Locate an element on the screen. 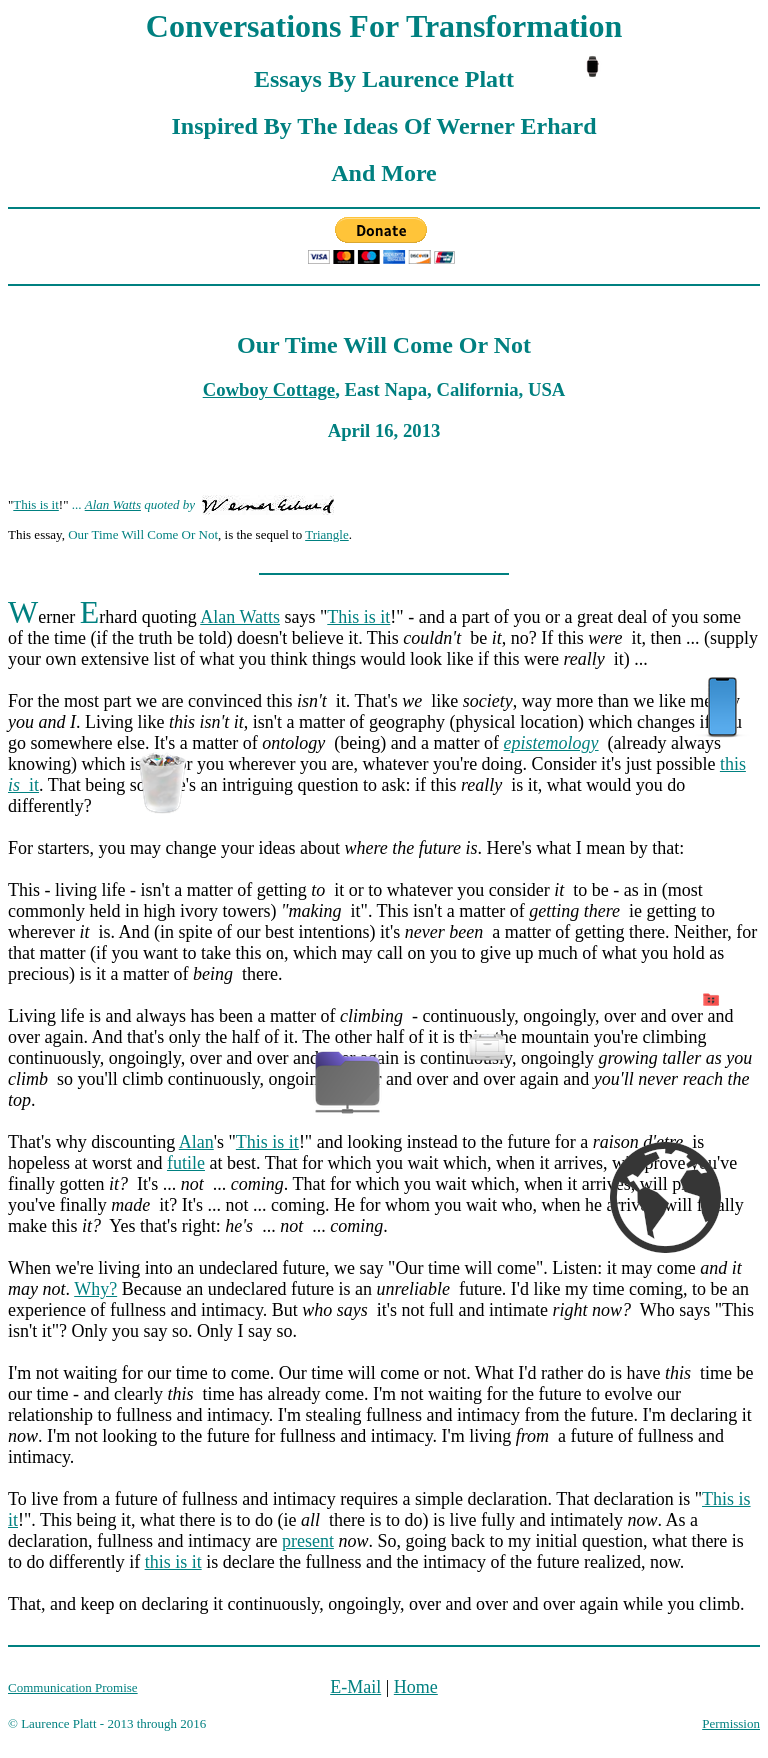 This screenshot has width=768, height=1758. open forth programming language projects folder is located at coordinates (711, 1000).